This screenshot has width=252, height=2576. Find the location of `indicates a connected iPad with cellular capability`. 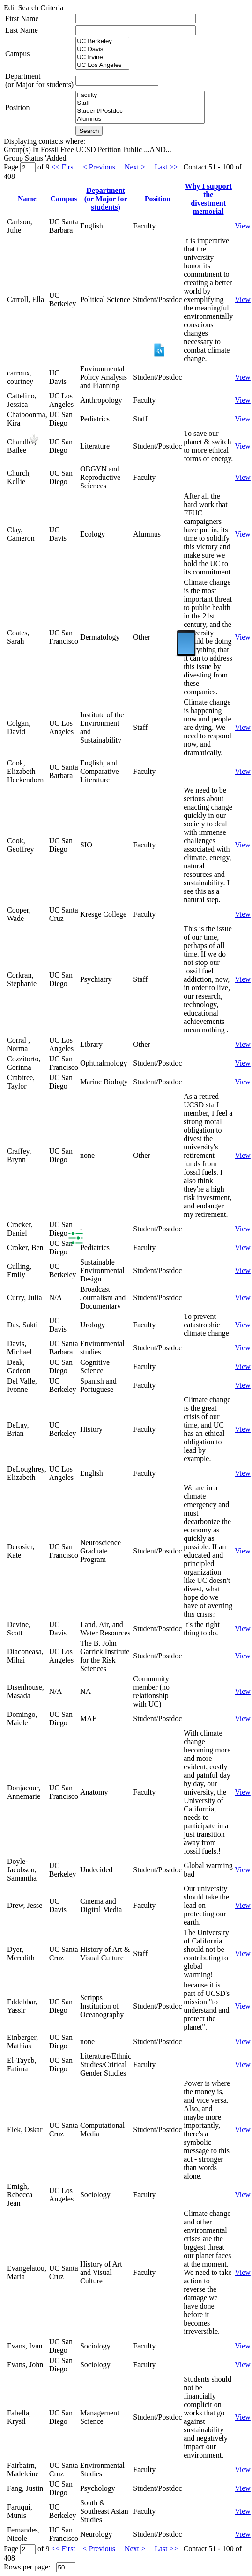

indicates a connected iPad with cellular capability is located at coordinates (186, 643).